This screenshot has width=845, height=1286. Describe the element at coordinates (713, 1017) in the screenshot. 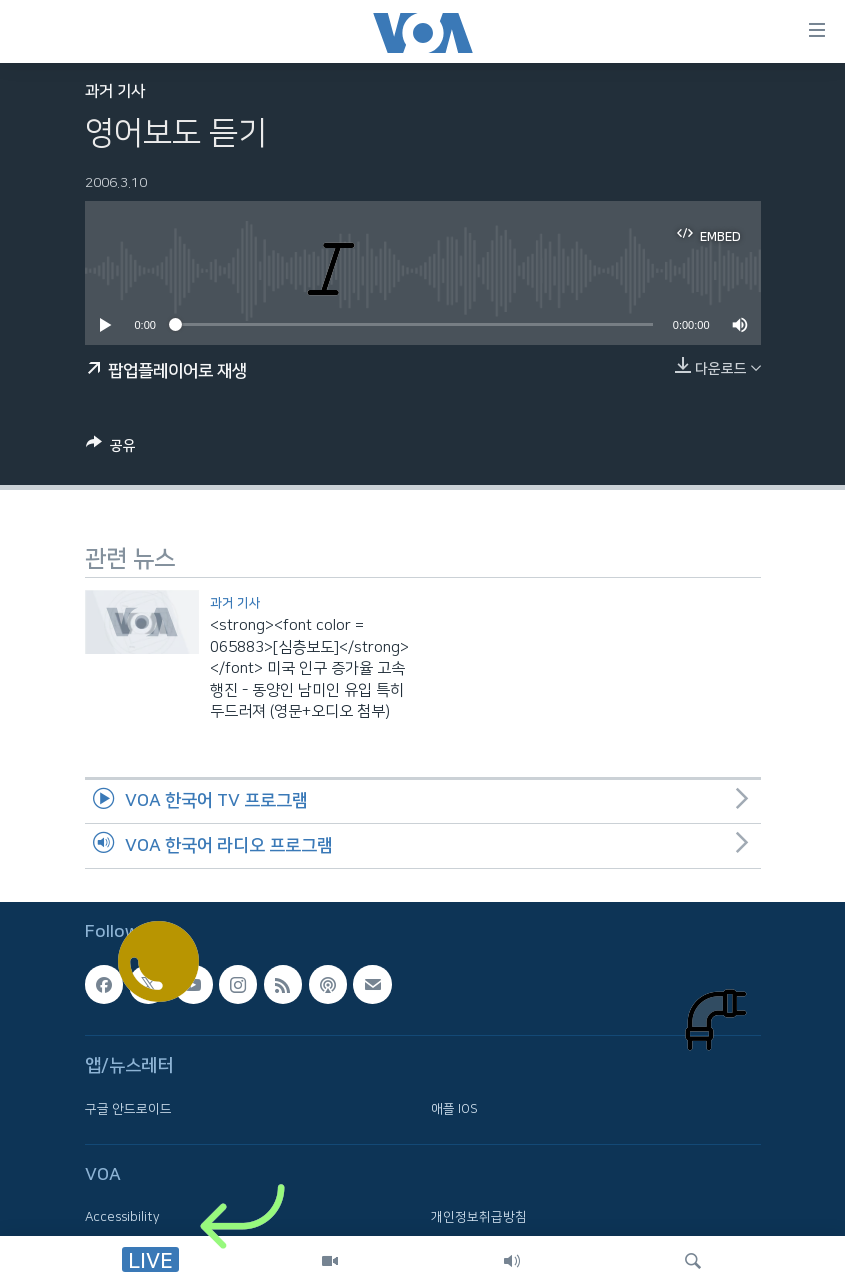

I see `plumbing or pipe system settings` at that location.